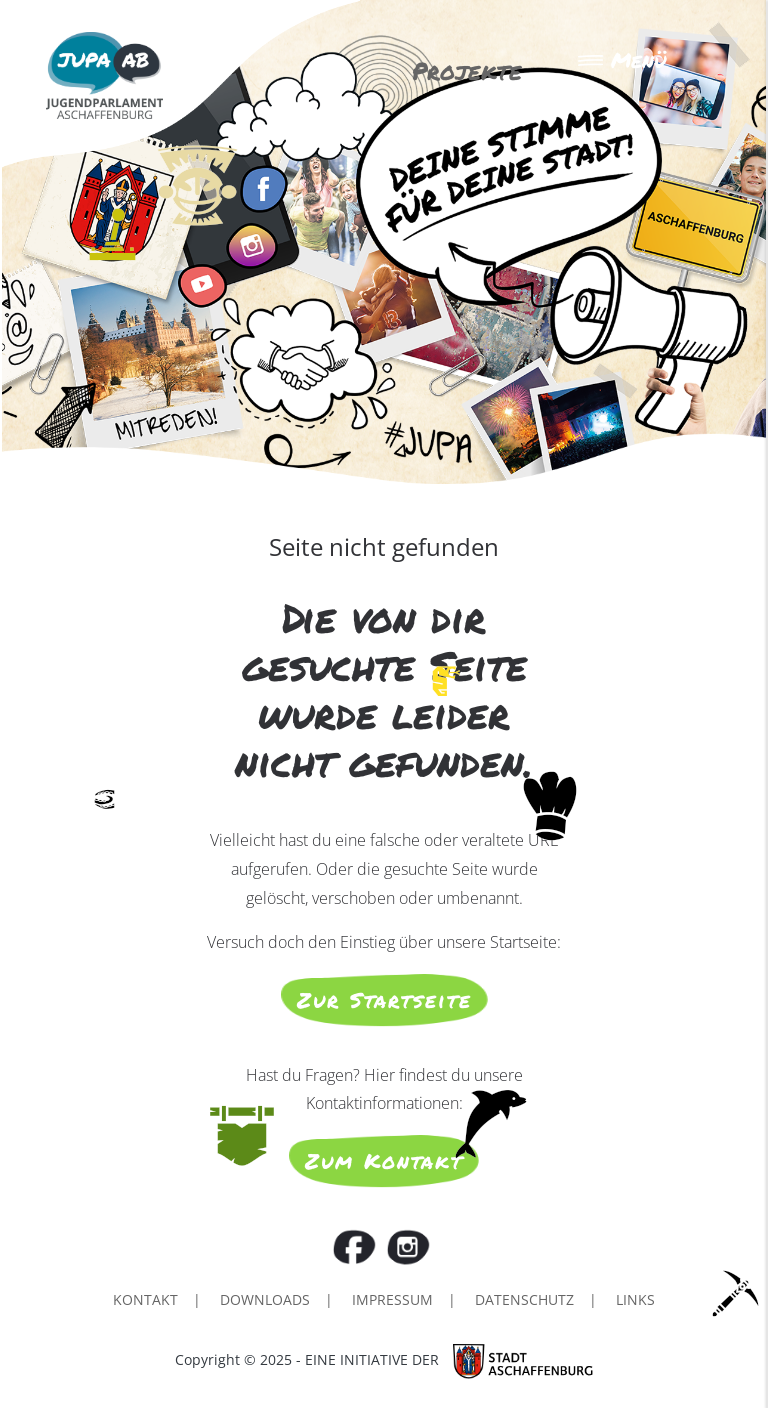  I want to click on access snake totem or serpent-themed game content, so click(445, 681).